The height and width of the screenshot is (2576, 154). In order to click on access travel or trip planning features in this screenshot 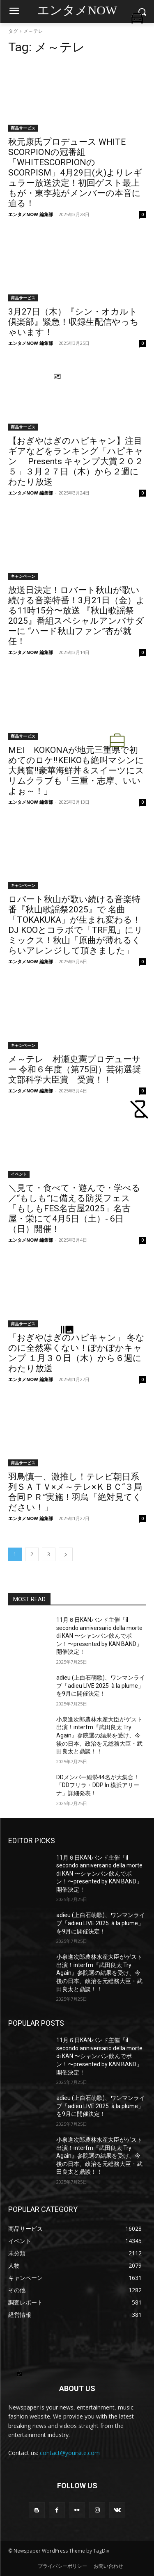, I will do `click(117, 741)`.